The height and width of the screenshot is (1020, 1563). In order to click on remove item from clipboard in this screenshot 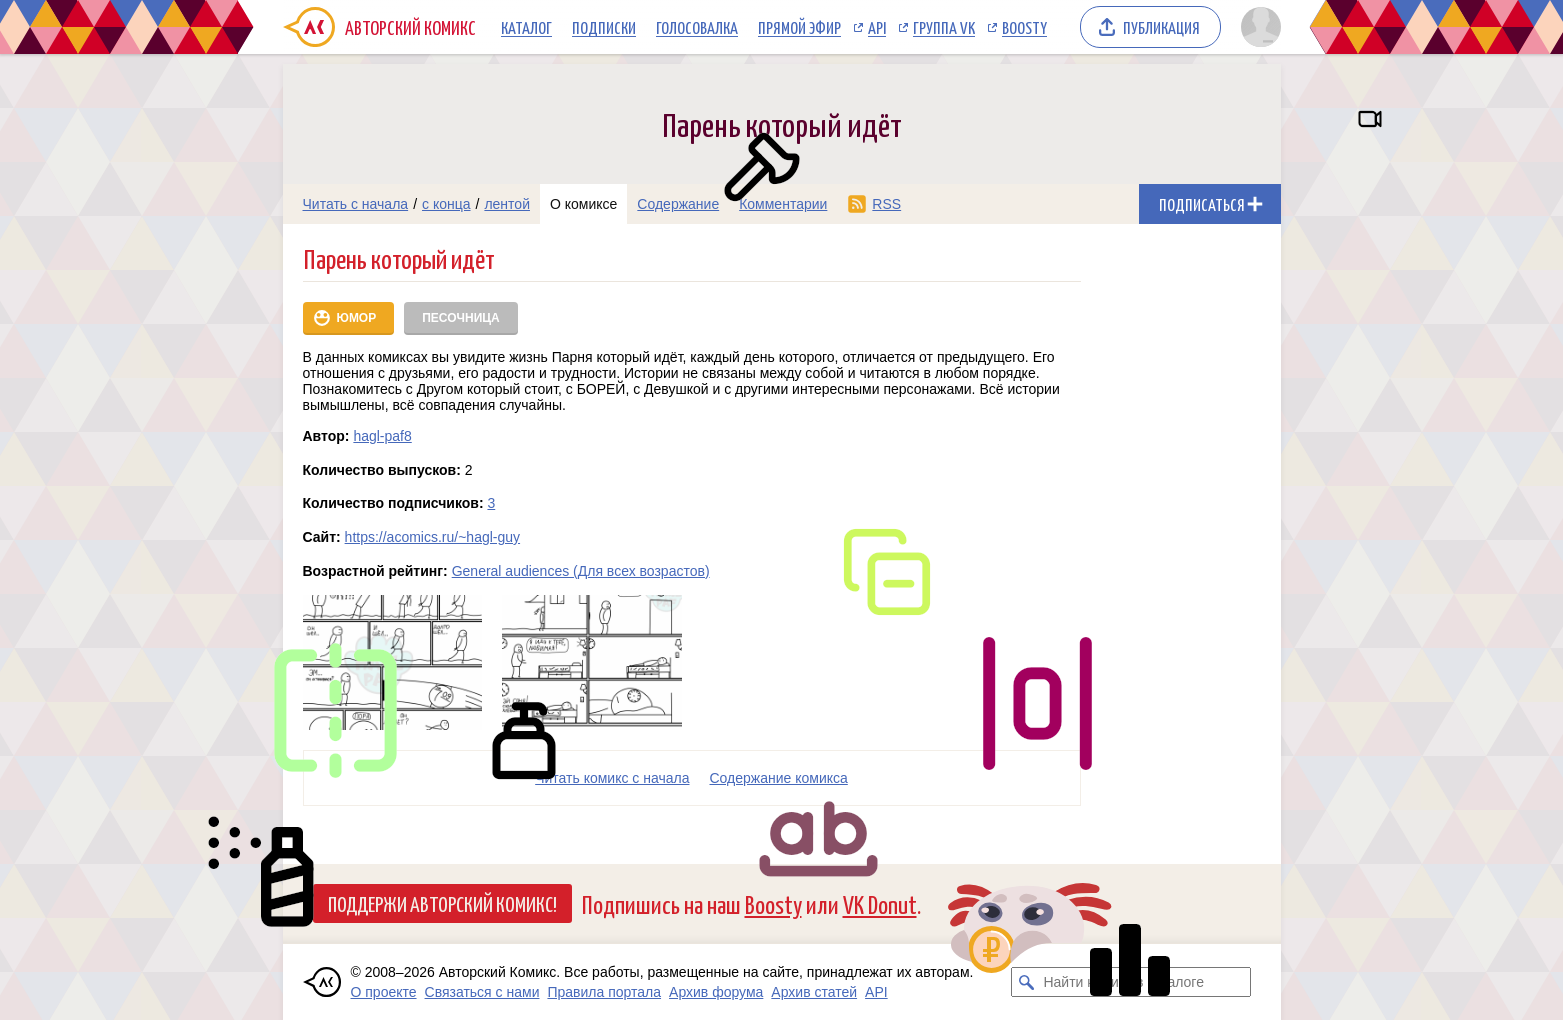, I will do `click(887, 572)`.